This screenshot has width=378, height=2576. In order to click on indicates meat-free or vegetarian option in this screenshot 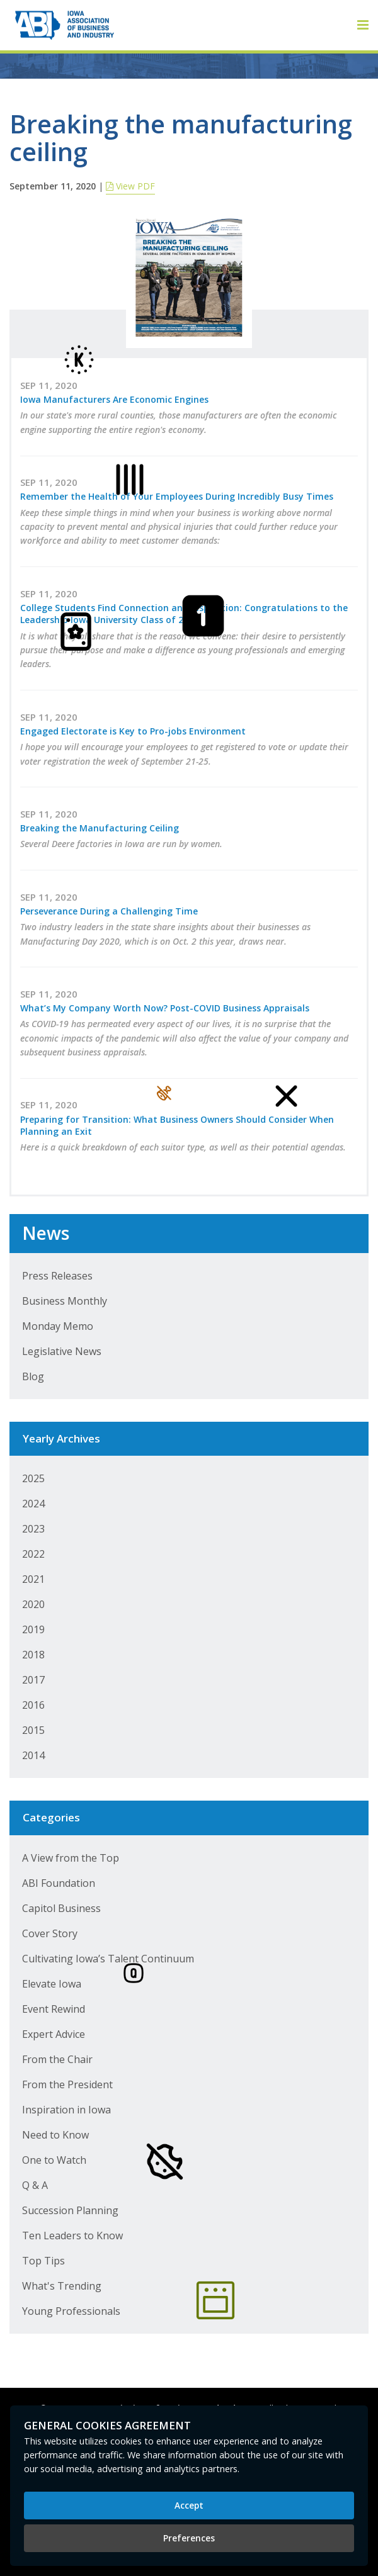, I will do `click(164, 1093)`.